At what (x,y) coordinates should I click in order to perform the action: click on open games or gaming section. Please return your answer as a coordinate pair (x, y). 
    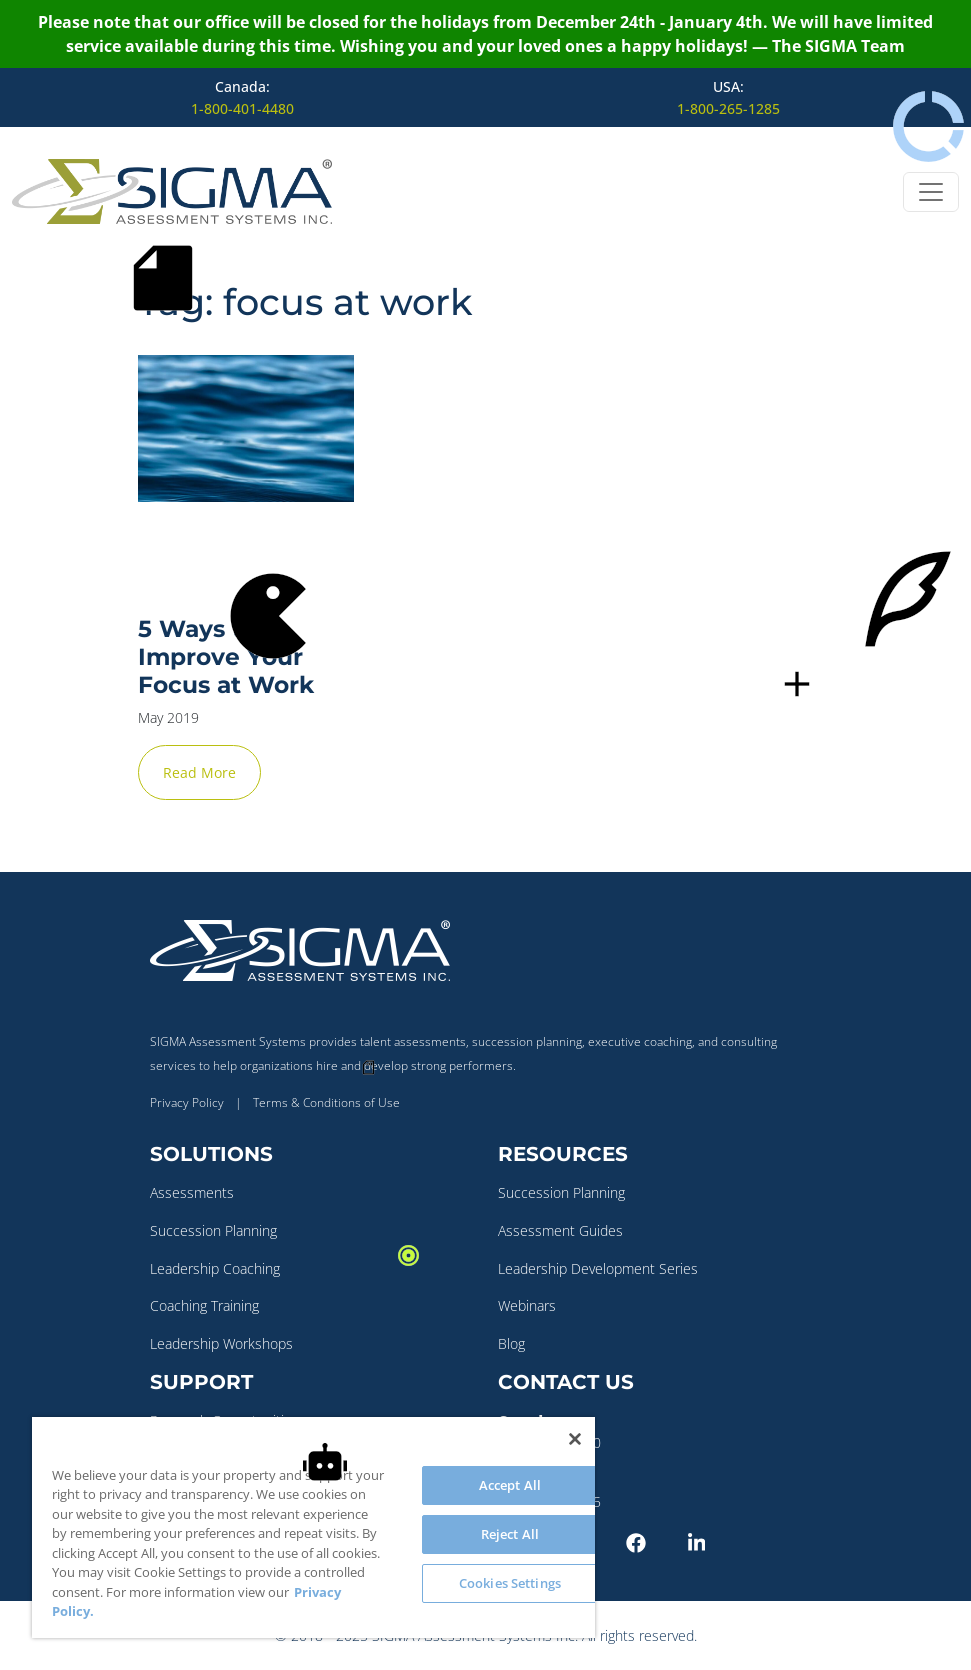
    Looking at the image, I should click on (273, 616).